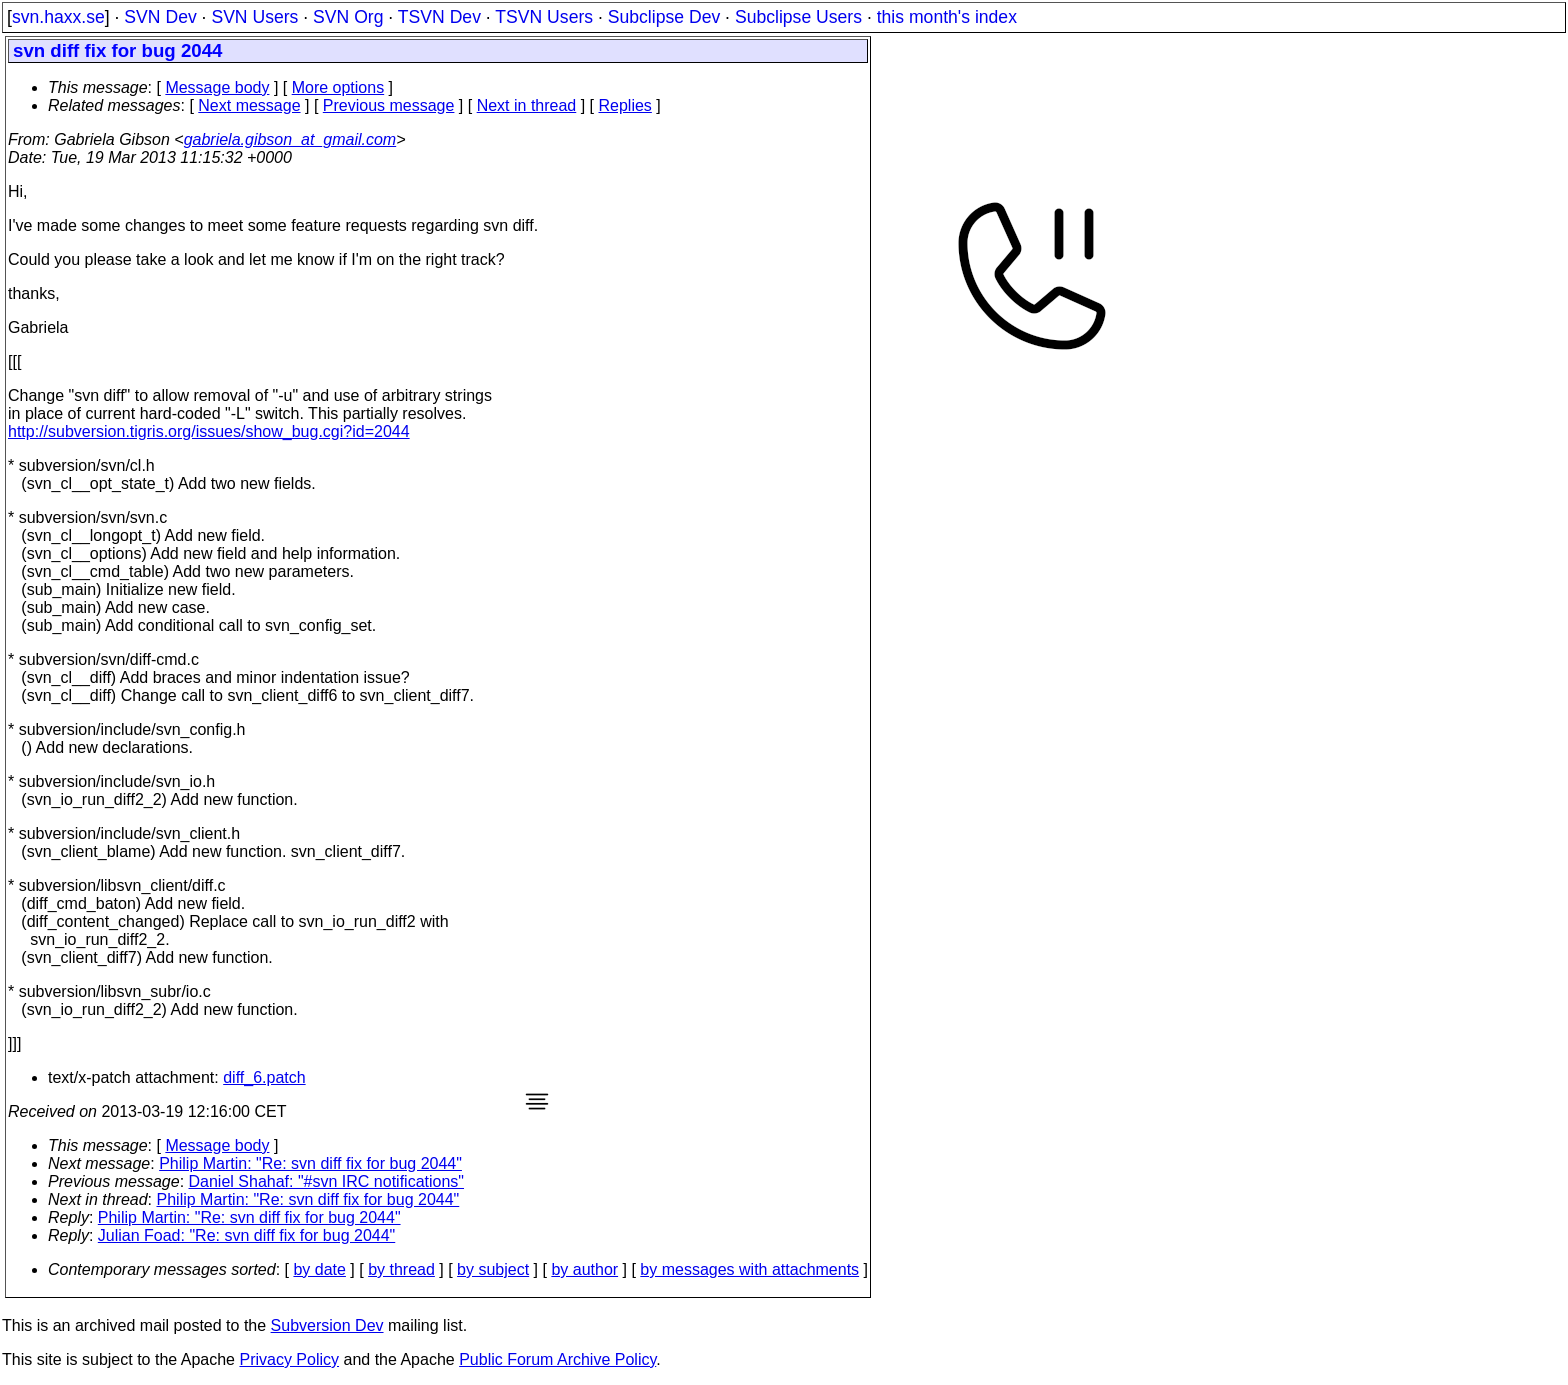 The height and width of the screenshot is (1385, 1568). Describe the element at coordinates (537, 1102) in the screenshot. I see `center align text` at that location.